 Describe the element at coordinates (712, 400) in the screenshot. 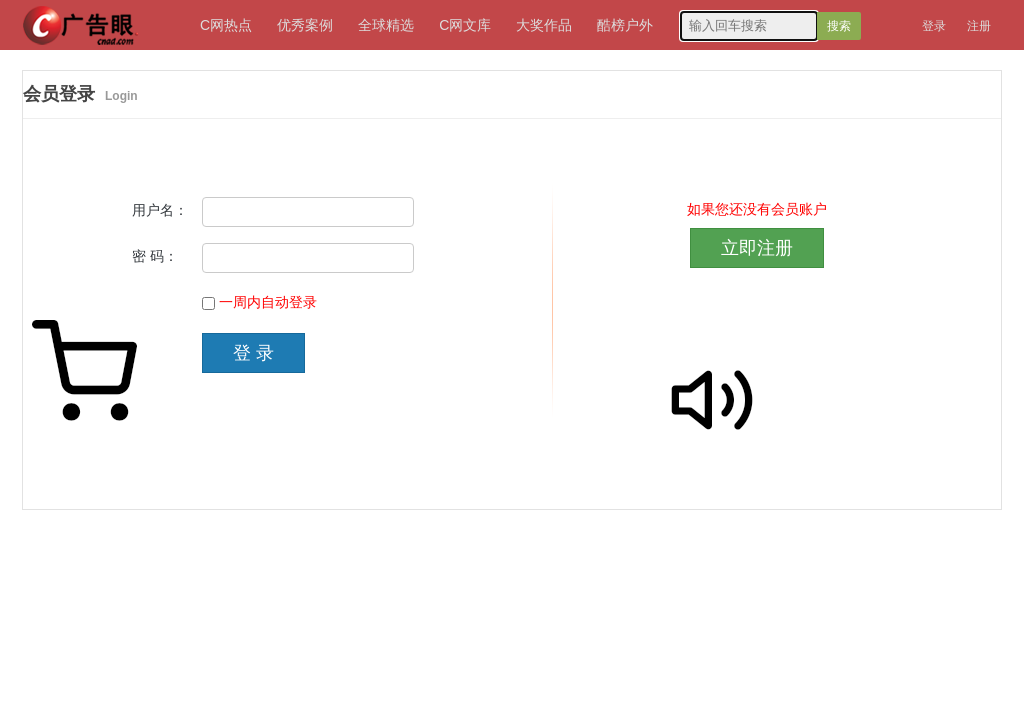

I see `adjust audio volume` at that location.